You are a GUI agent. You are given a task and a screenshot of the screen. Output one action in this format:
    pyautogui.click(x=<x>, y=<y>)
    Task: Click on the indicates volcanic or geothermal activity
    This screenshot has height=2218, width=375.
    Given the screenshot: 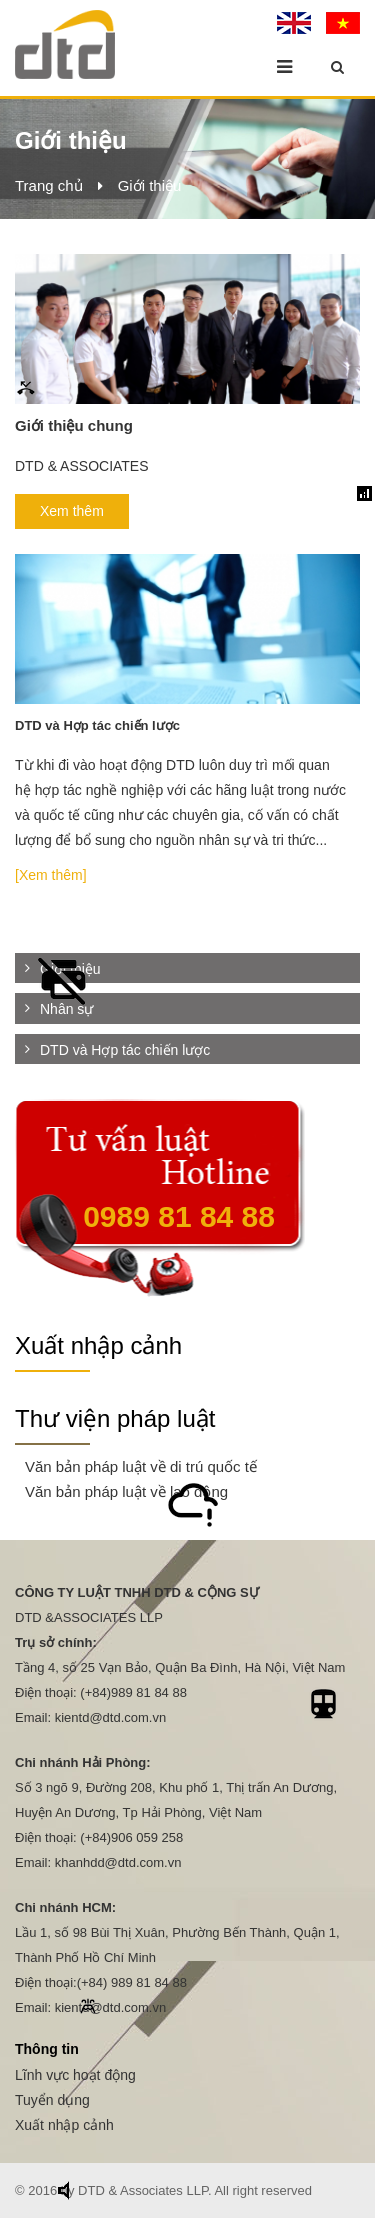 What is the action you would take?
    pyautogui.click(x=88, y=2006)
    